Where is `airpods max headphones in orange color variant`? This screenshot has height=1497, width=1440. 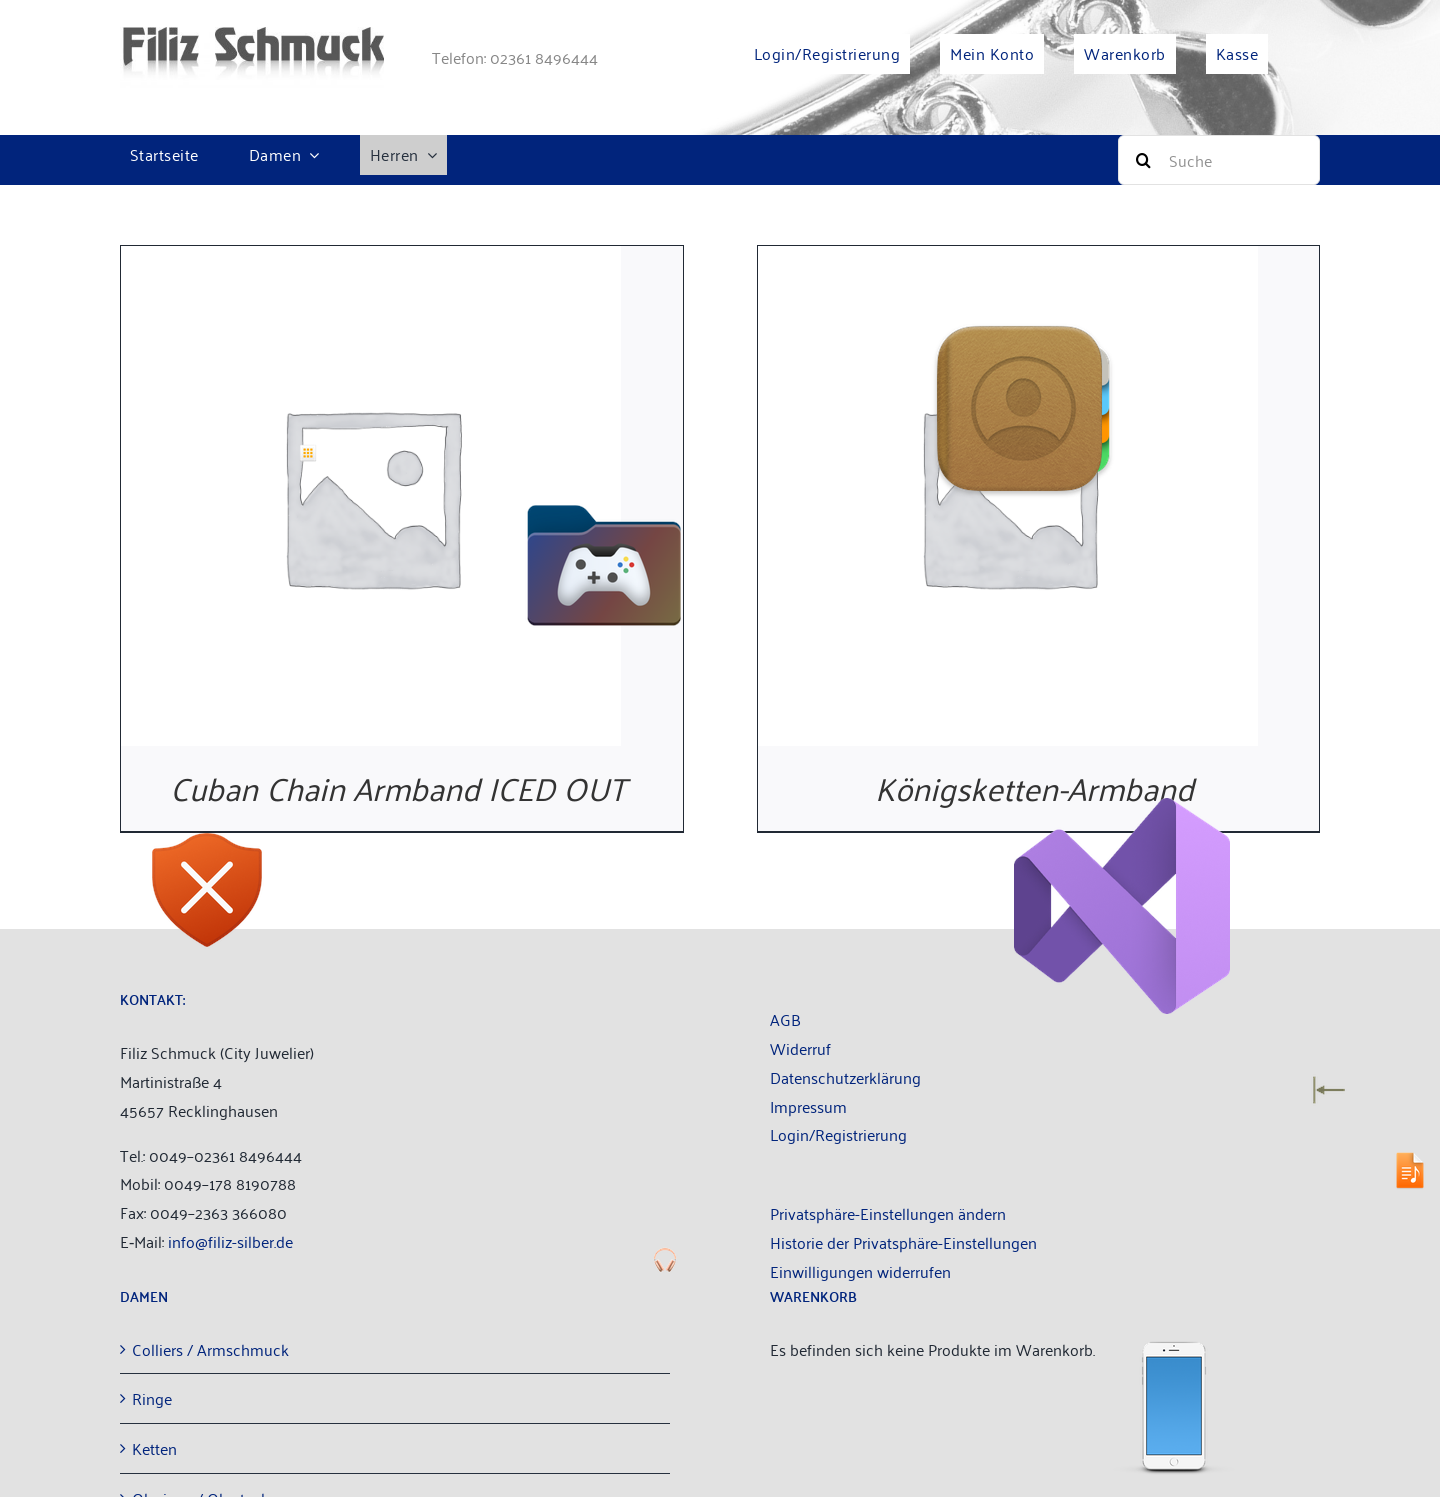
airpods max headphones in orange color variant is located at coordinates (665, 1260).